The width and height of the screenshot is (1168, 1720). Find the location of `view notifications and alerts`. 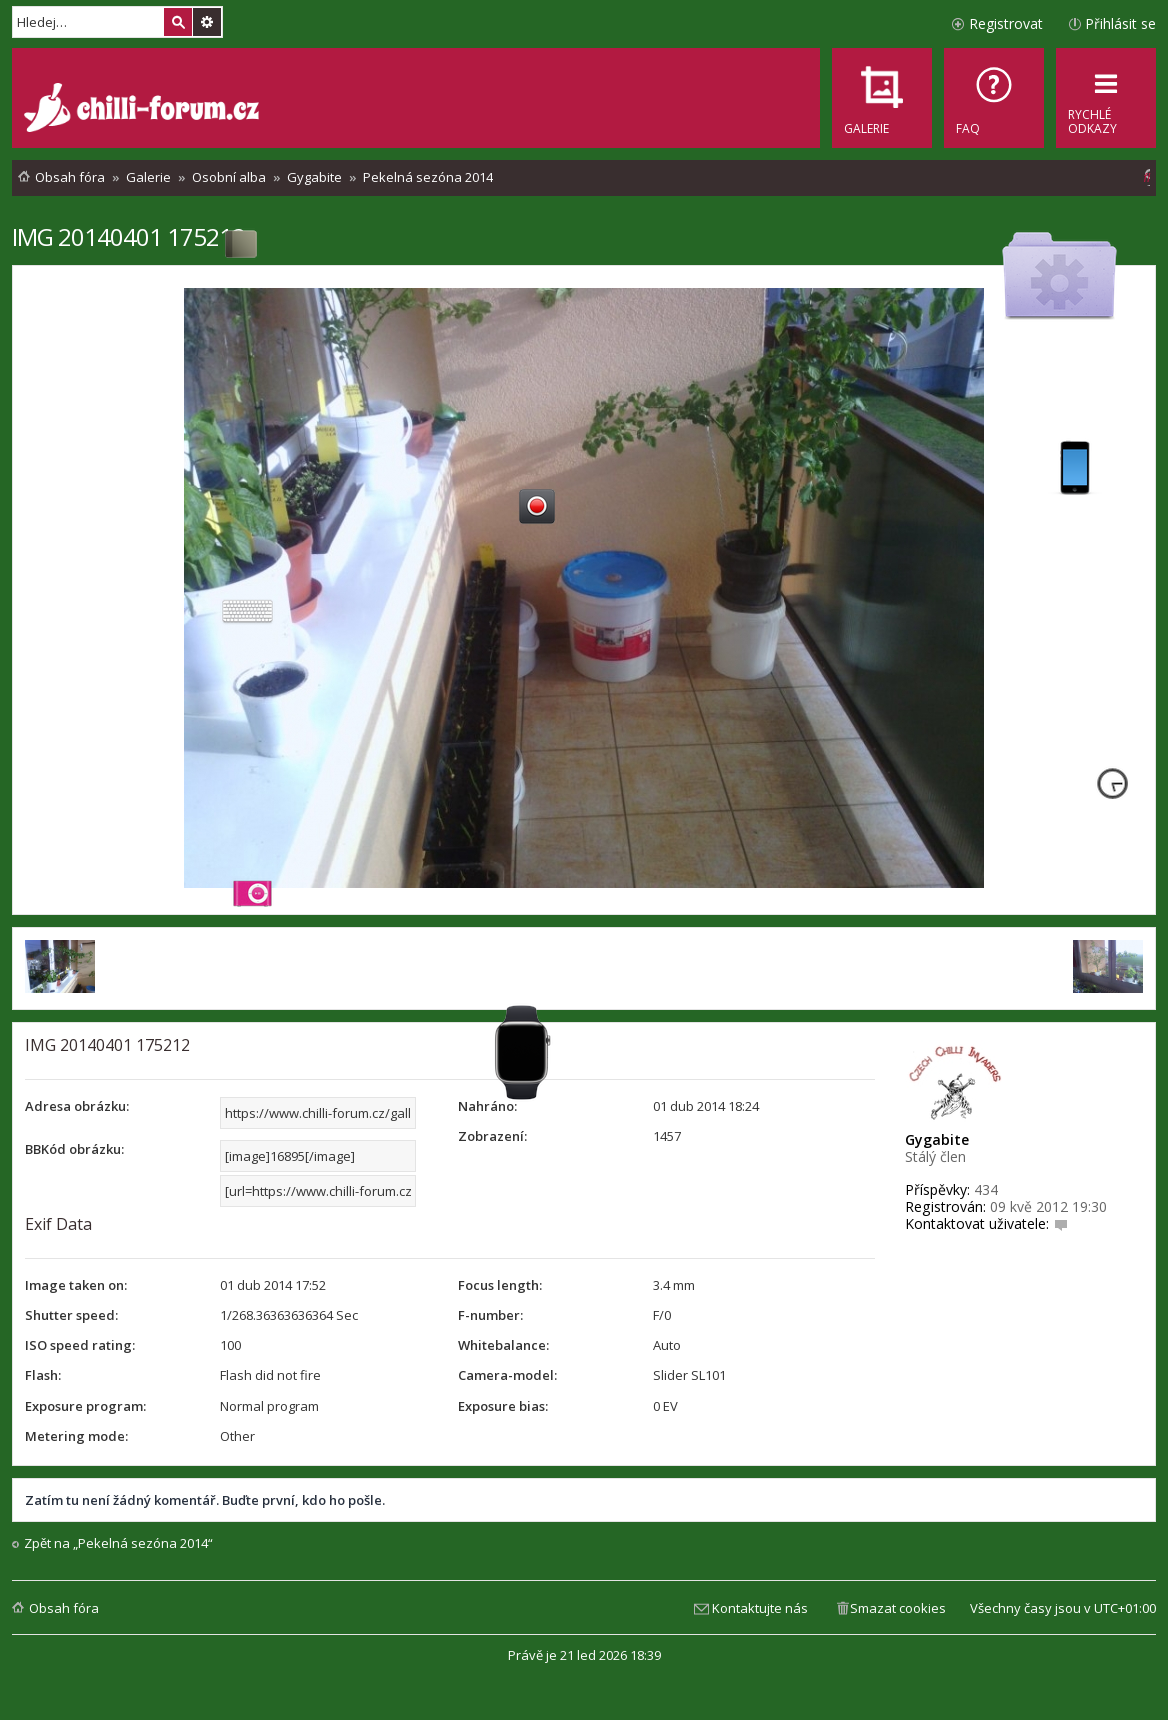

view notifications and alerts is located at coordinates (537, 507).